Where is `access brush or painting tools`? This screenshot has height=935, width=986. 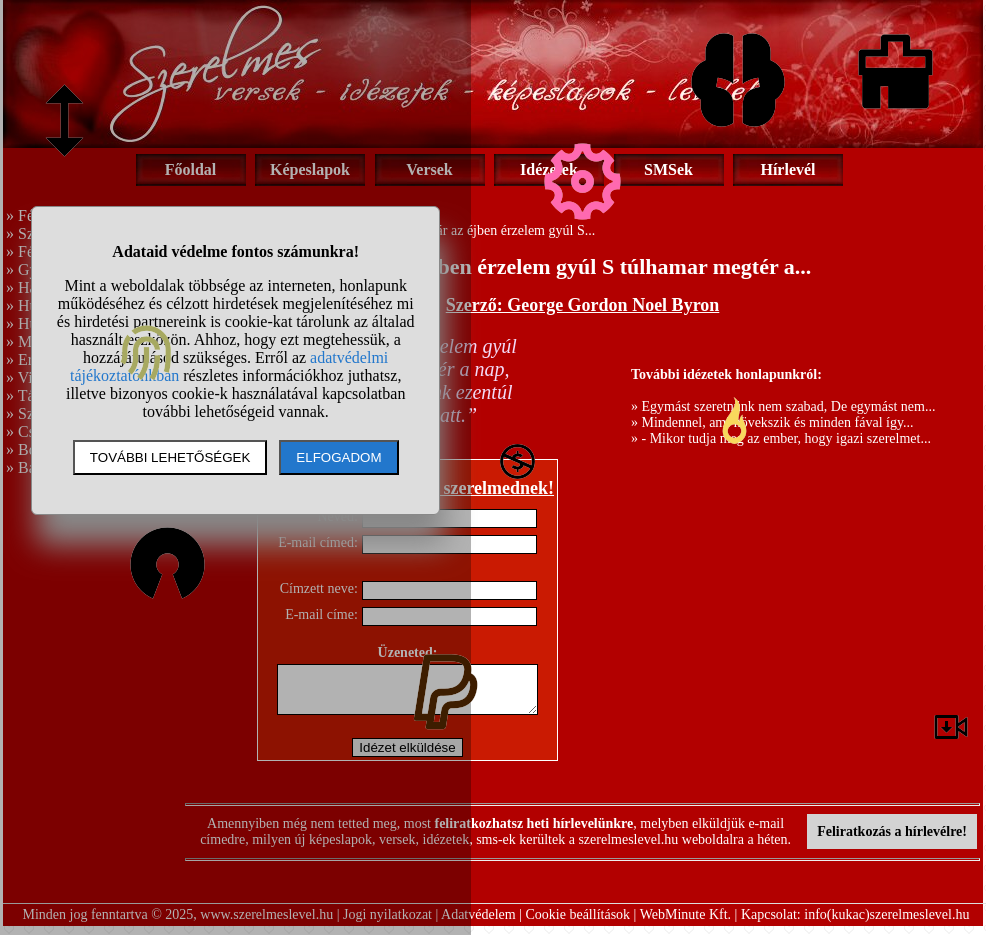 access brush or painting tools is located at coordinates (895, 71).